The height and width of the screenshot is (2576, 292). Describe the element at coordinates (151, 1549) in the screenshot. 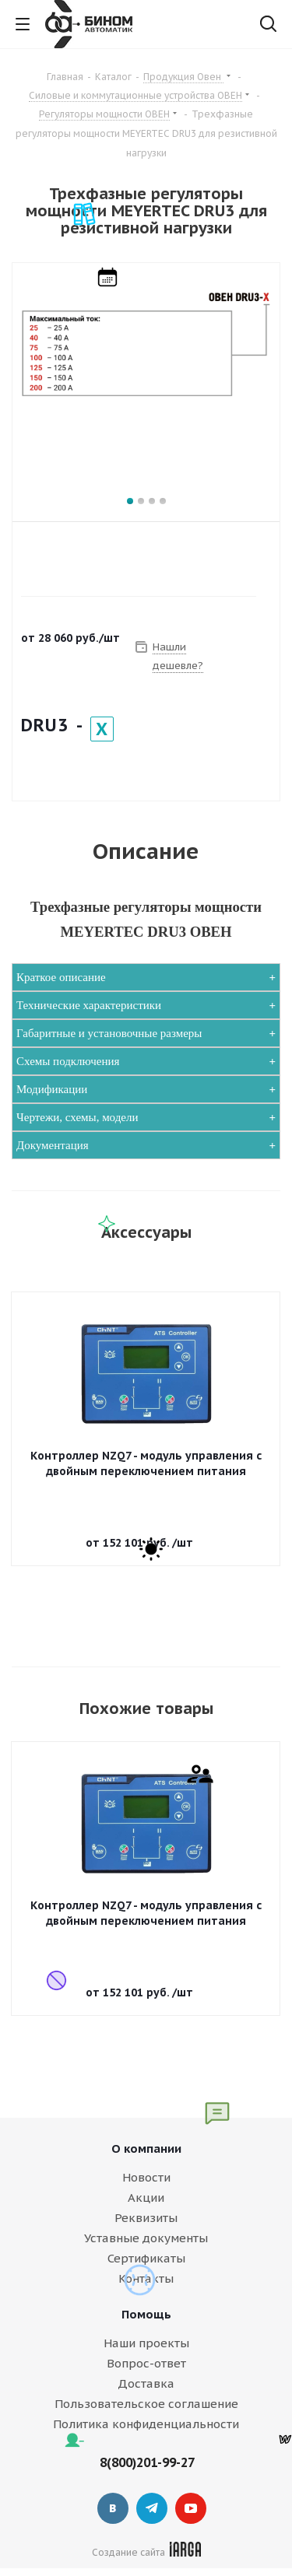

I see `switch to light mode` at that location.